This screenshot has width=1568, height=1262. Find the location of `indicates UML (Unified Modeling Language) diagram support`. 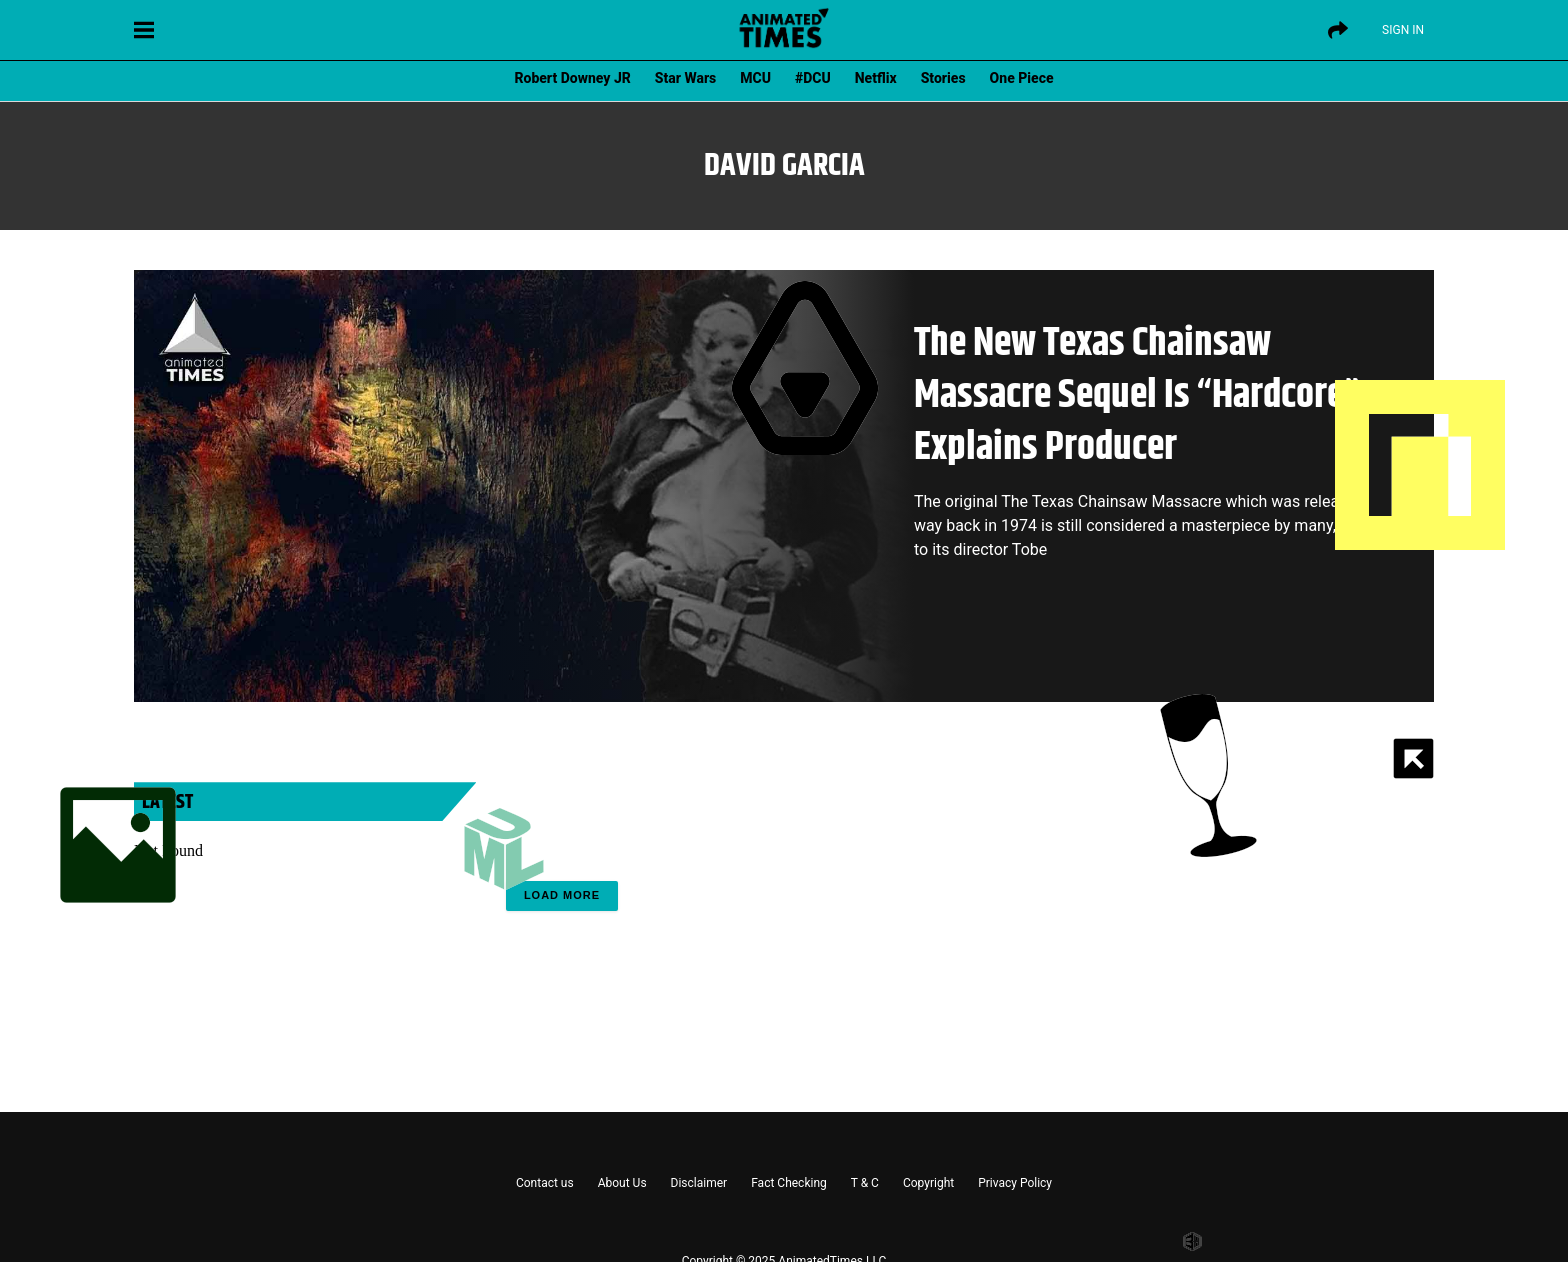

indicates UML (Unified Modeling Language) diagram support is located at coordinates (504, 849).